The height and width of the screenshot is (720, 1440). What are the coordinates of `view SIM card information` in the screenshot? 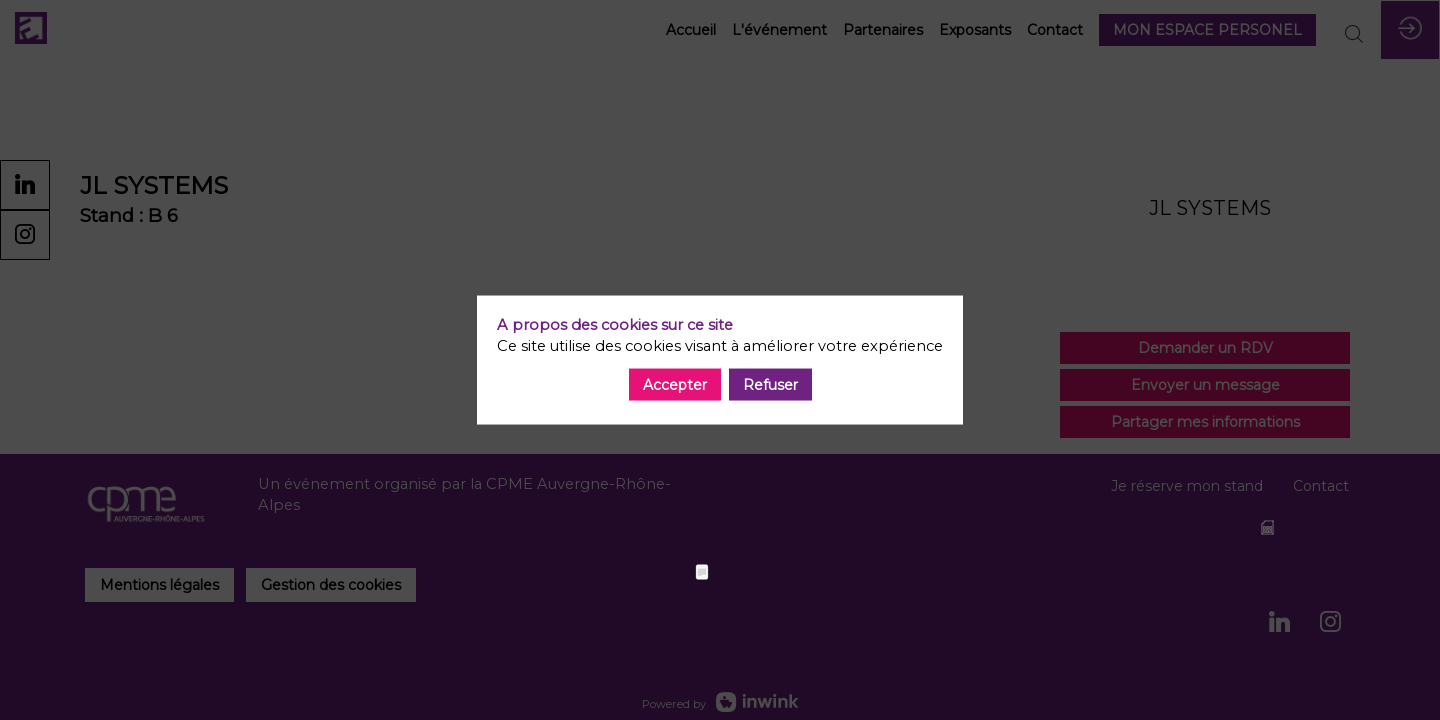 It's located at (1267, 527).